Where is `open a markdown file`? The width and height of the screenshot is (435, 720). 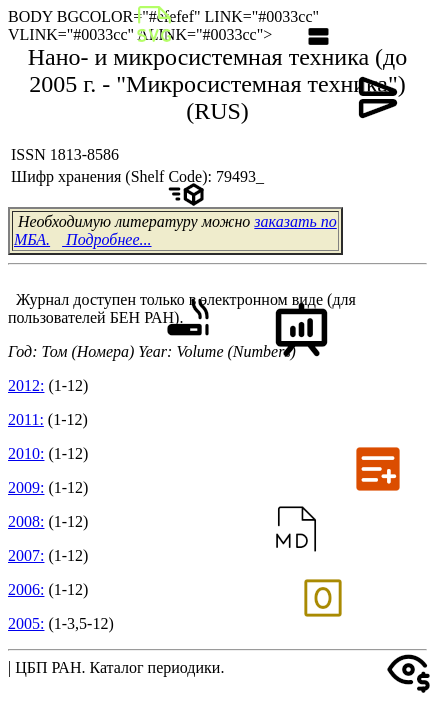 open a markdown file is located at coordinates (297, 529).